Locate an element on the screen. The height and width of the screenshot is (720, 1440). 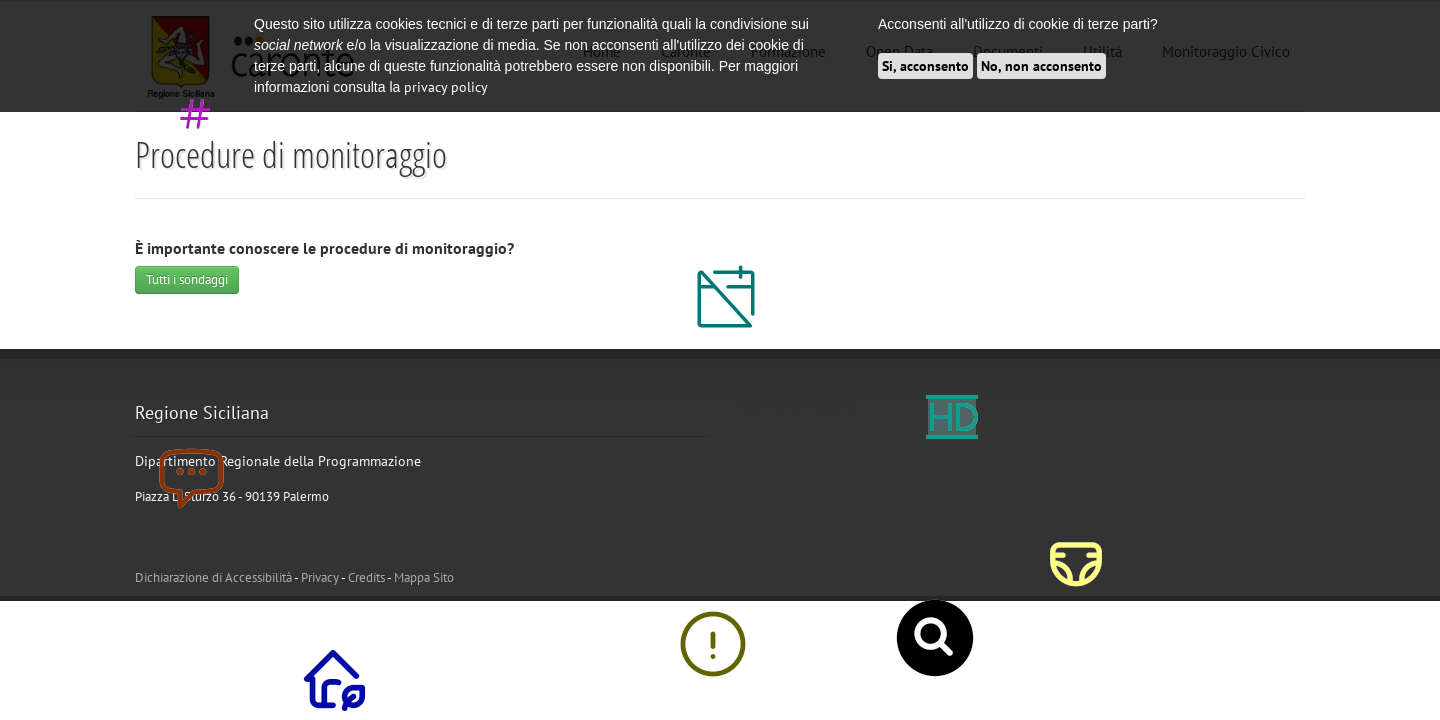
indicates high-definition video quality is located at coordinates (952, 417).